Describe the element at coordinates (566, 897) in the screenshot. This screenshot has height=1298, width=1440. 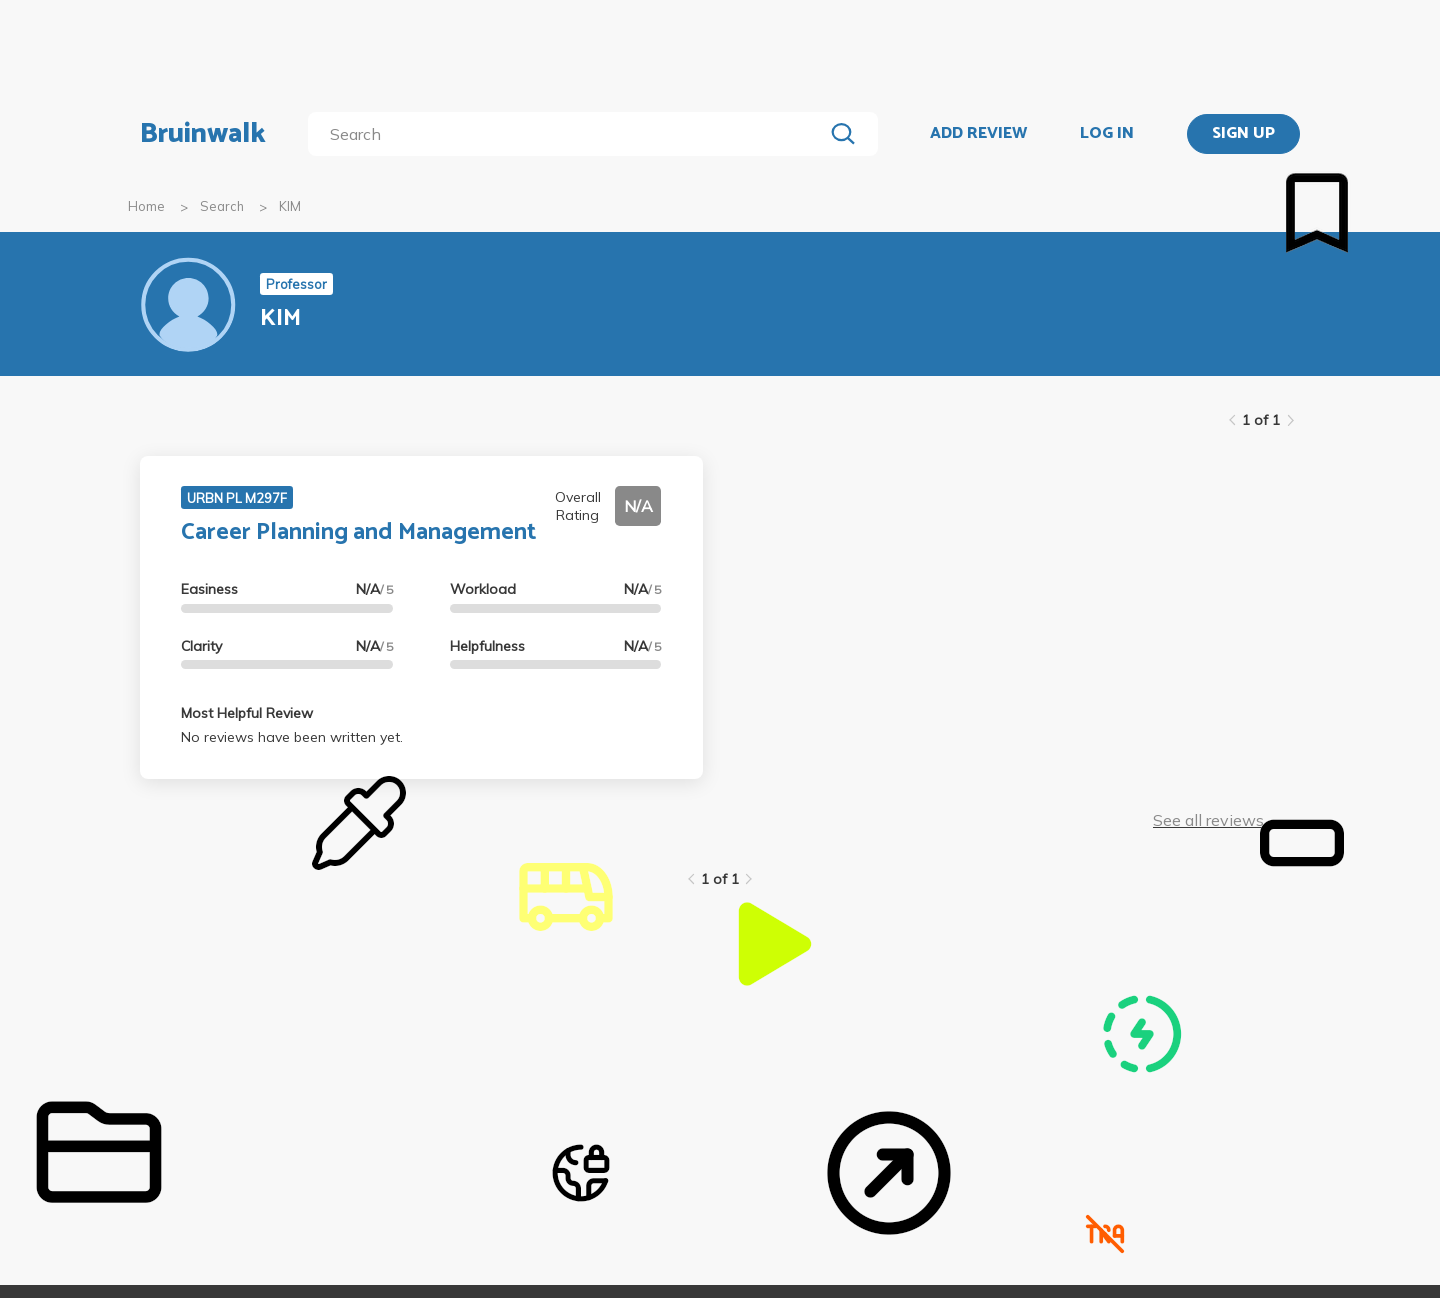
I see `view public transit options` at that location.